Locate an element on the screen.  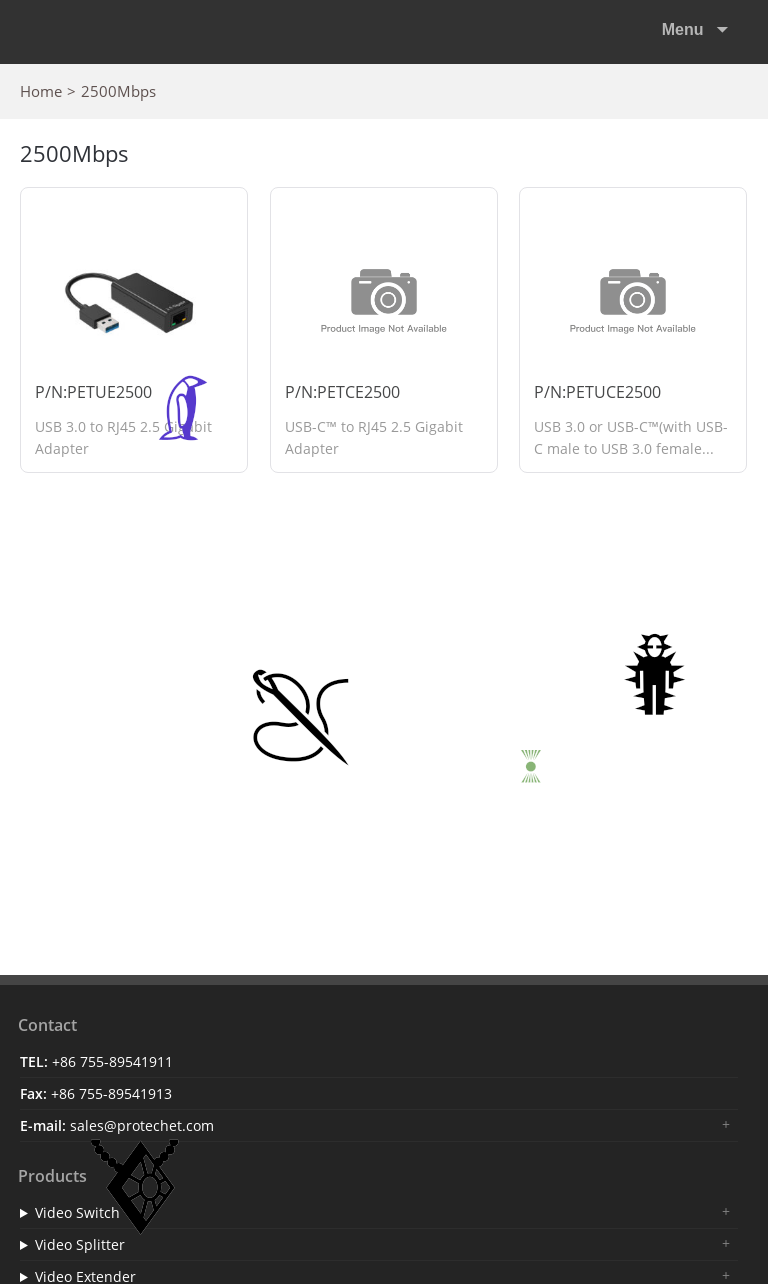
penguin character or mascot icon is located at coordinates (183, 408).